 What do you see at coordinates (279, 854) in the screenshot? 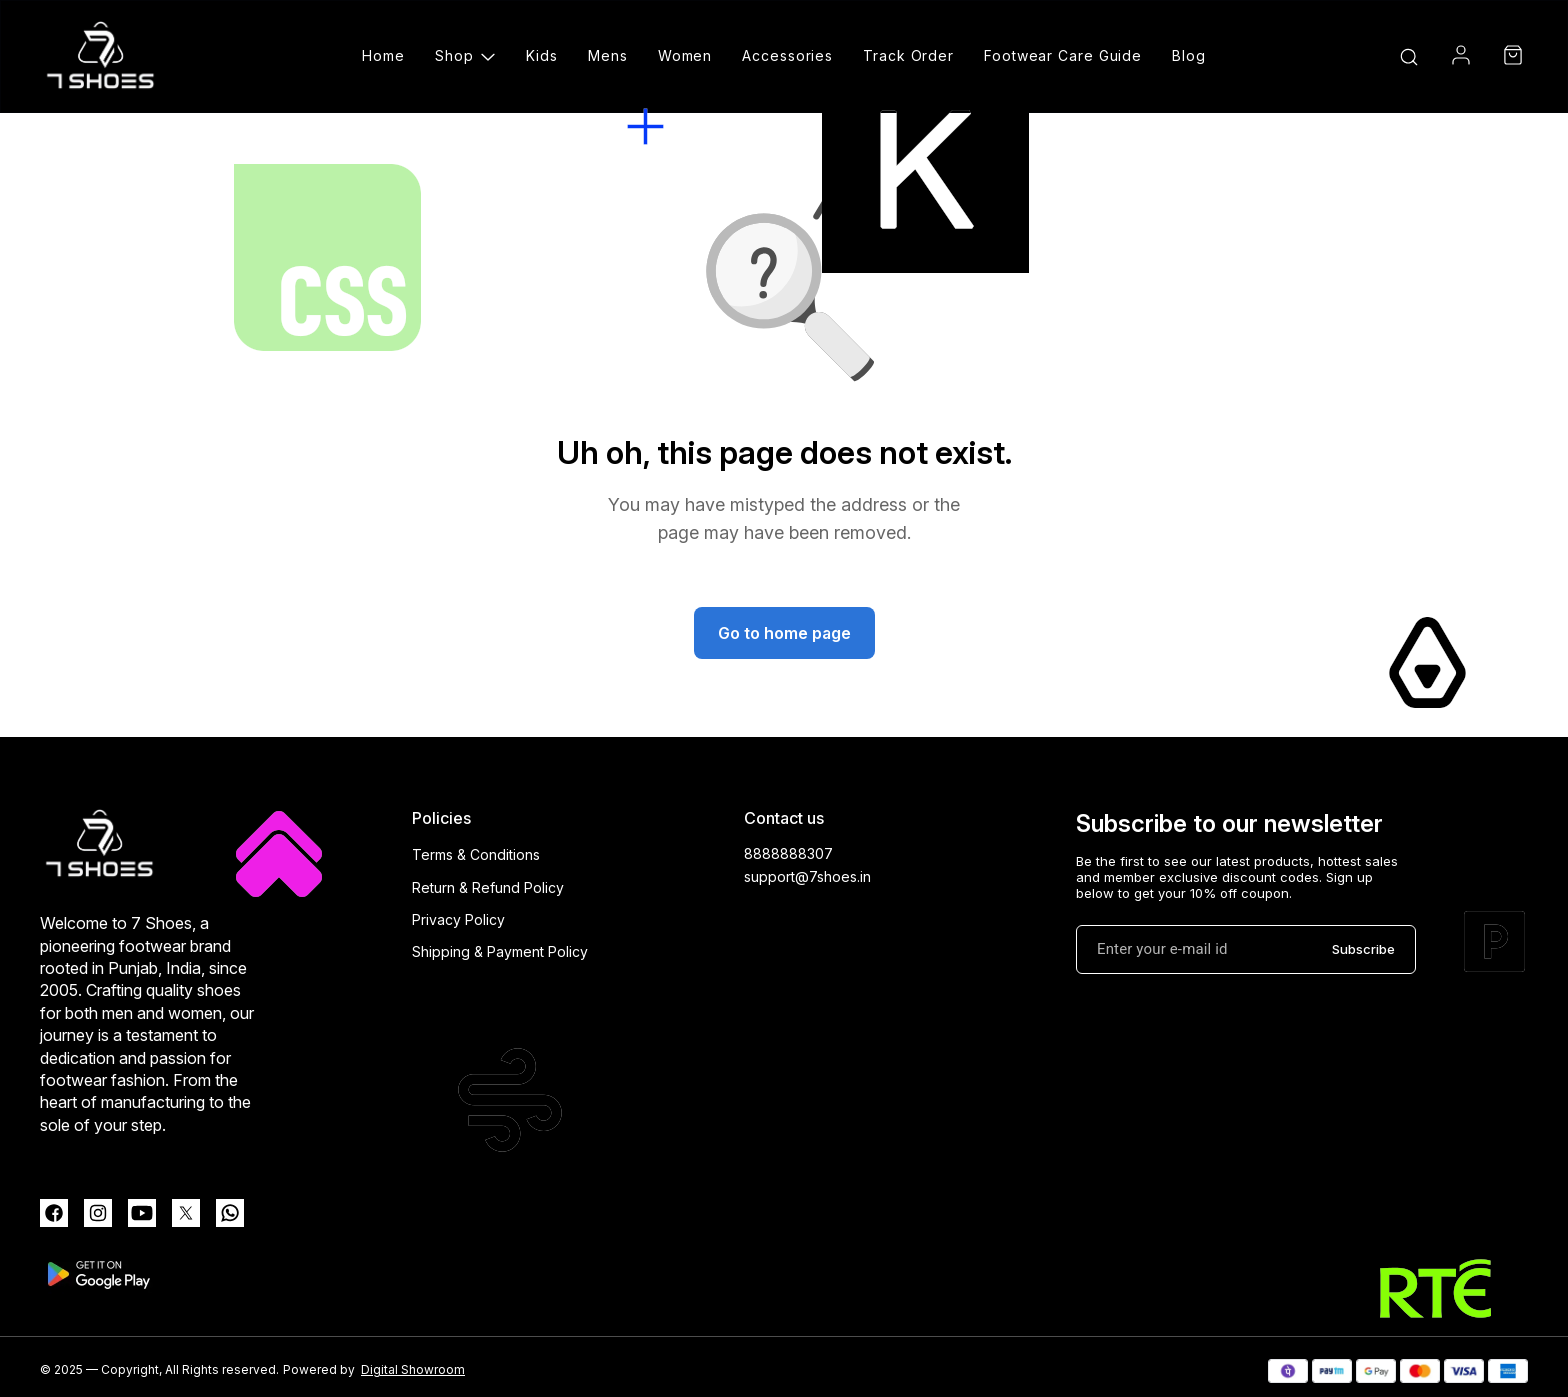
I see `palo alto software company logo` at bounding box center [279, 854].